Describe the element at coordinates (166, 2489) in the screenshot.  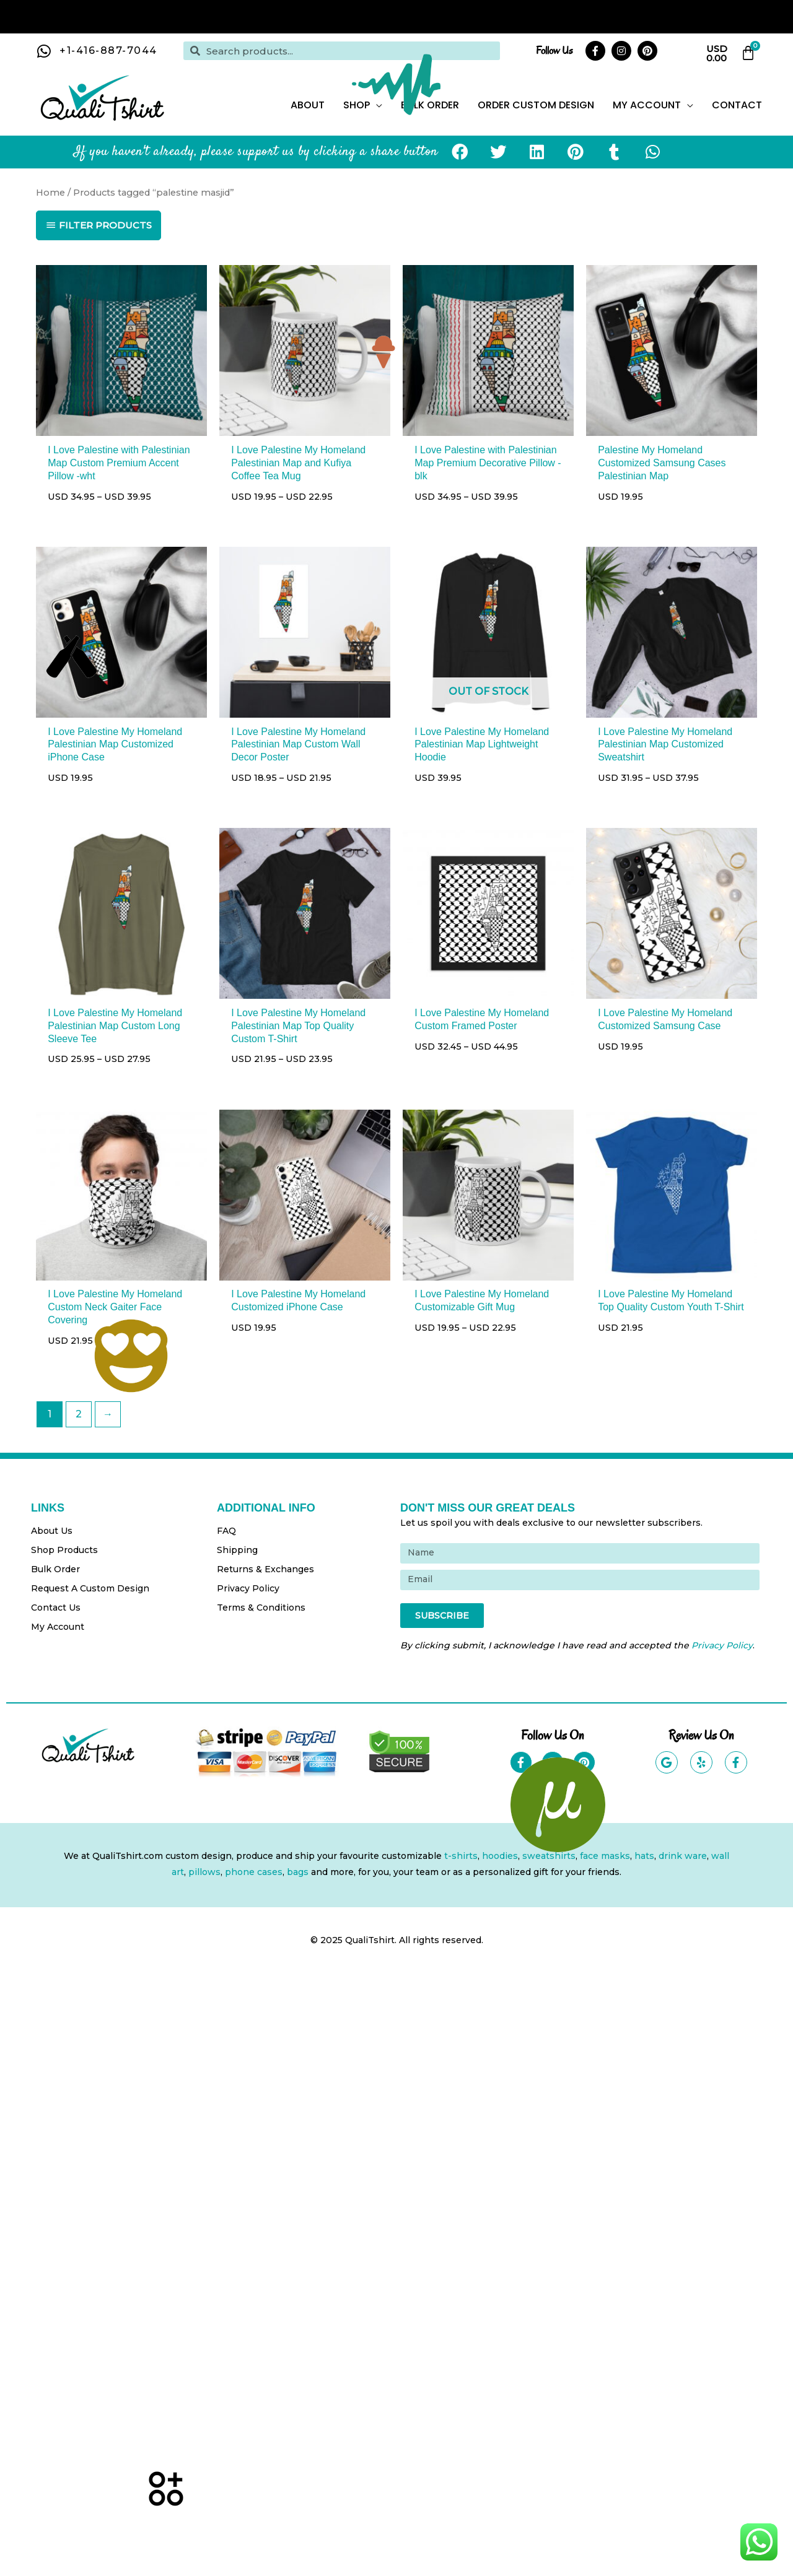
I see `add a new app to your collection` at that location.